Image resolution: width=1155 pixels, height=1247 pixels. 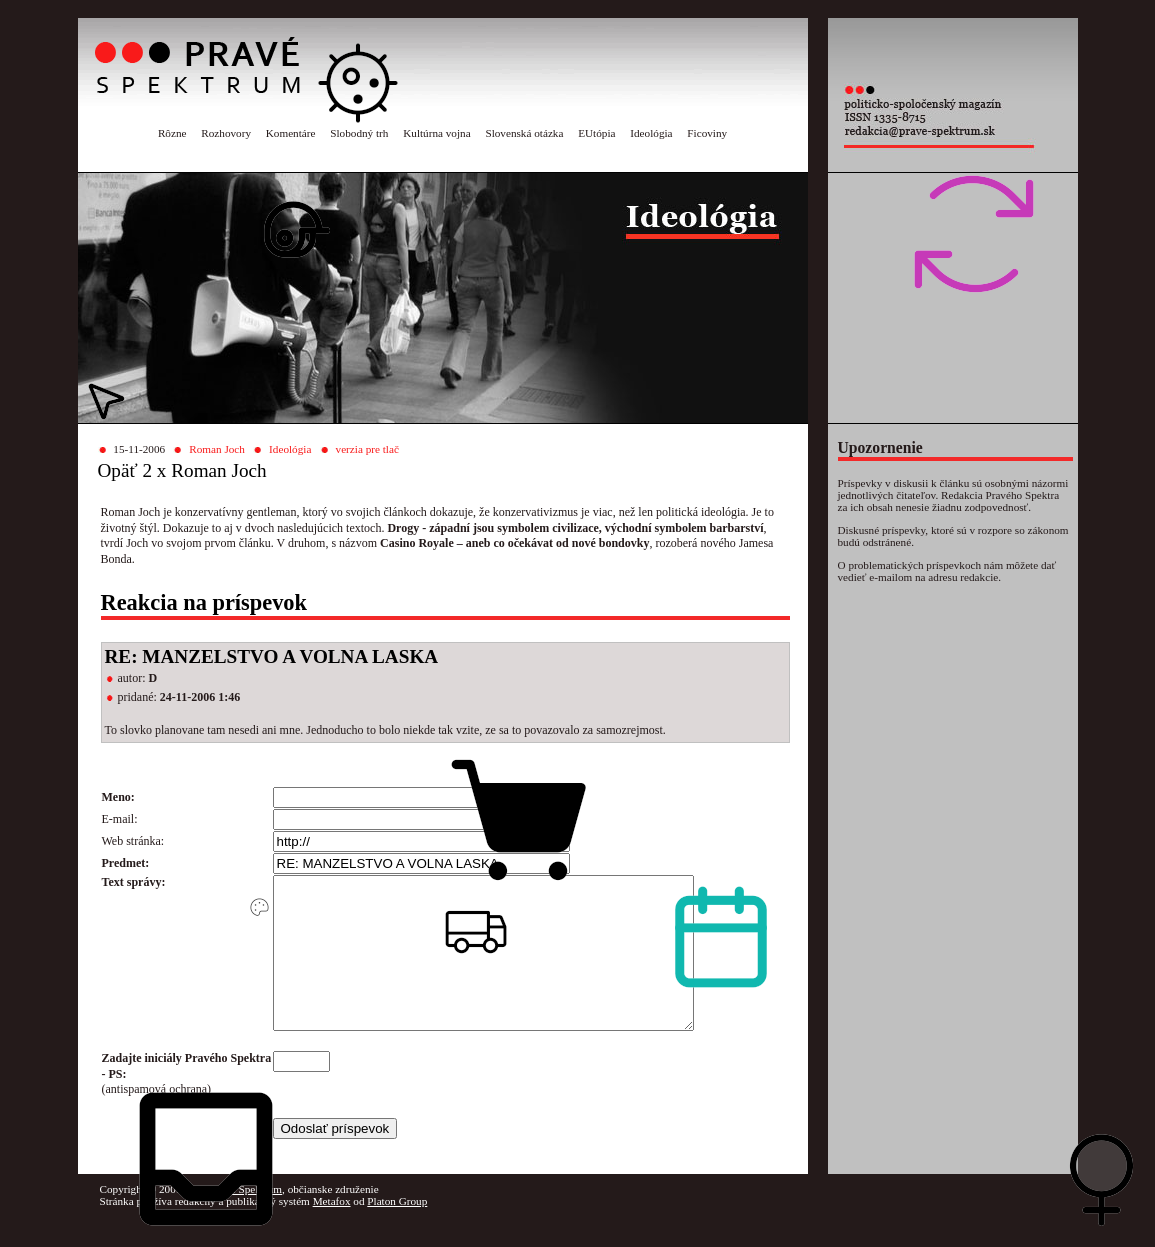 I want to click on cursor or pointer indicator, so click(x=105, y=400).